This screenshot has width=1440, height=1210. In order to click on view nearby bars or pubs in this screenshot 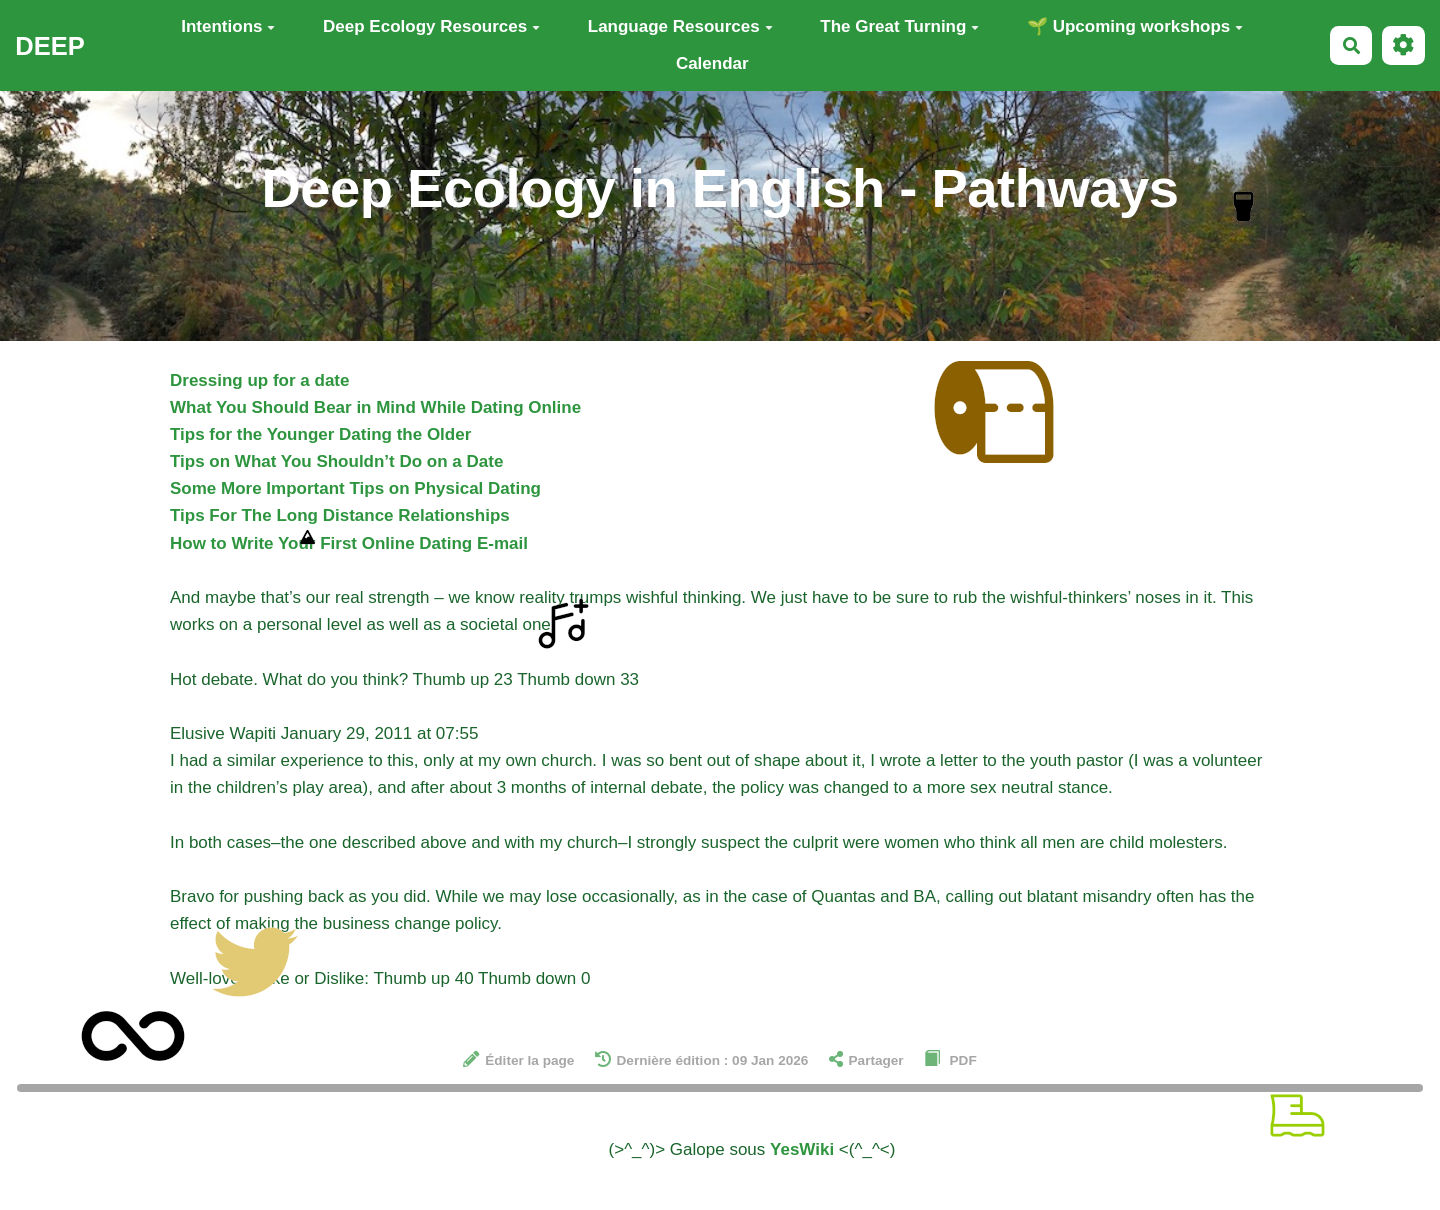, I will do `click(1243, 206)`.